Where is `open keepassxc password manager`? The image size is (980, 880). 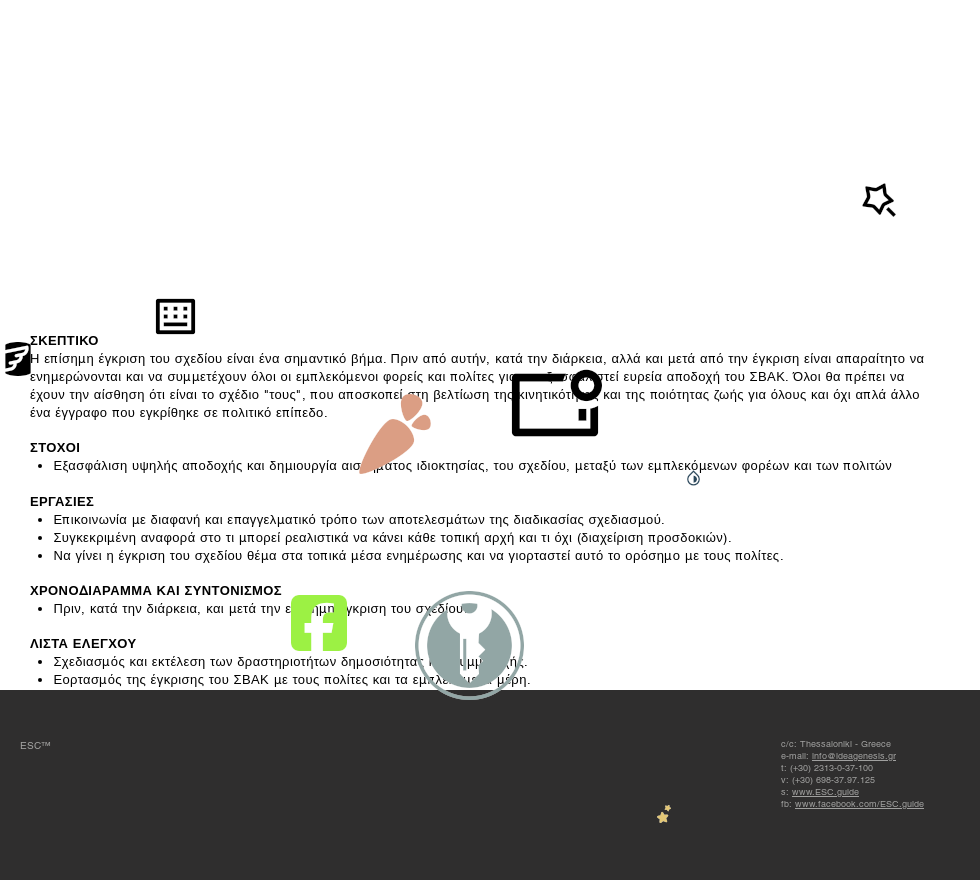
open keepassxc password manager is located at coordinates (469, 645).